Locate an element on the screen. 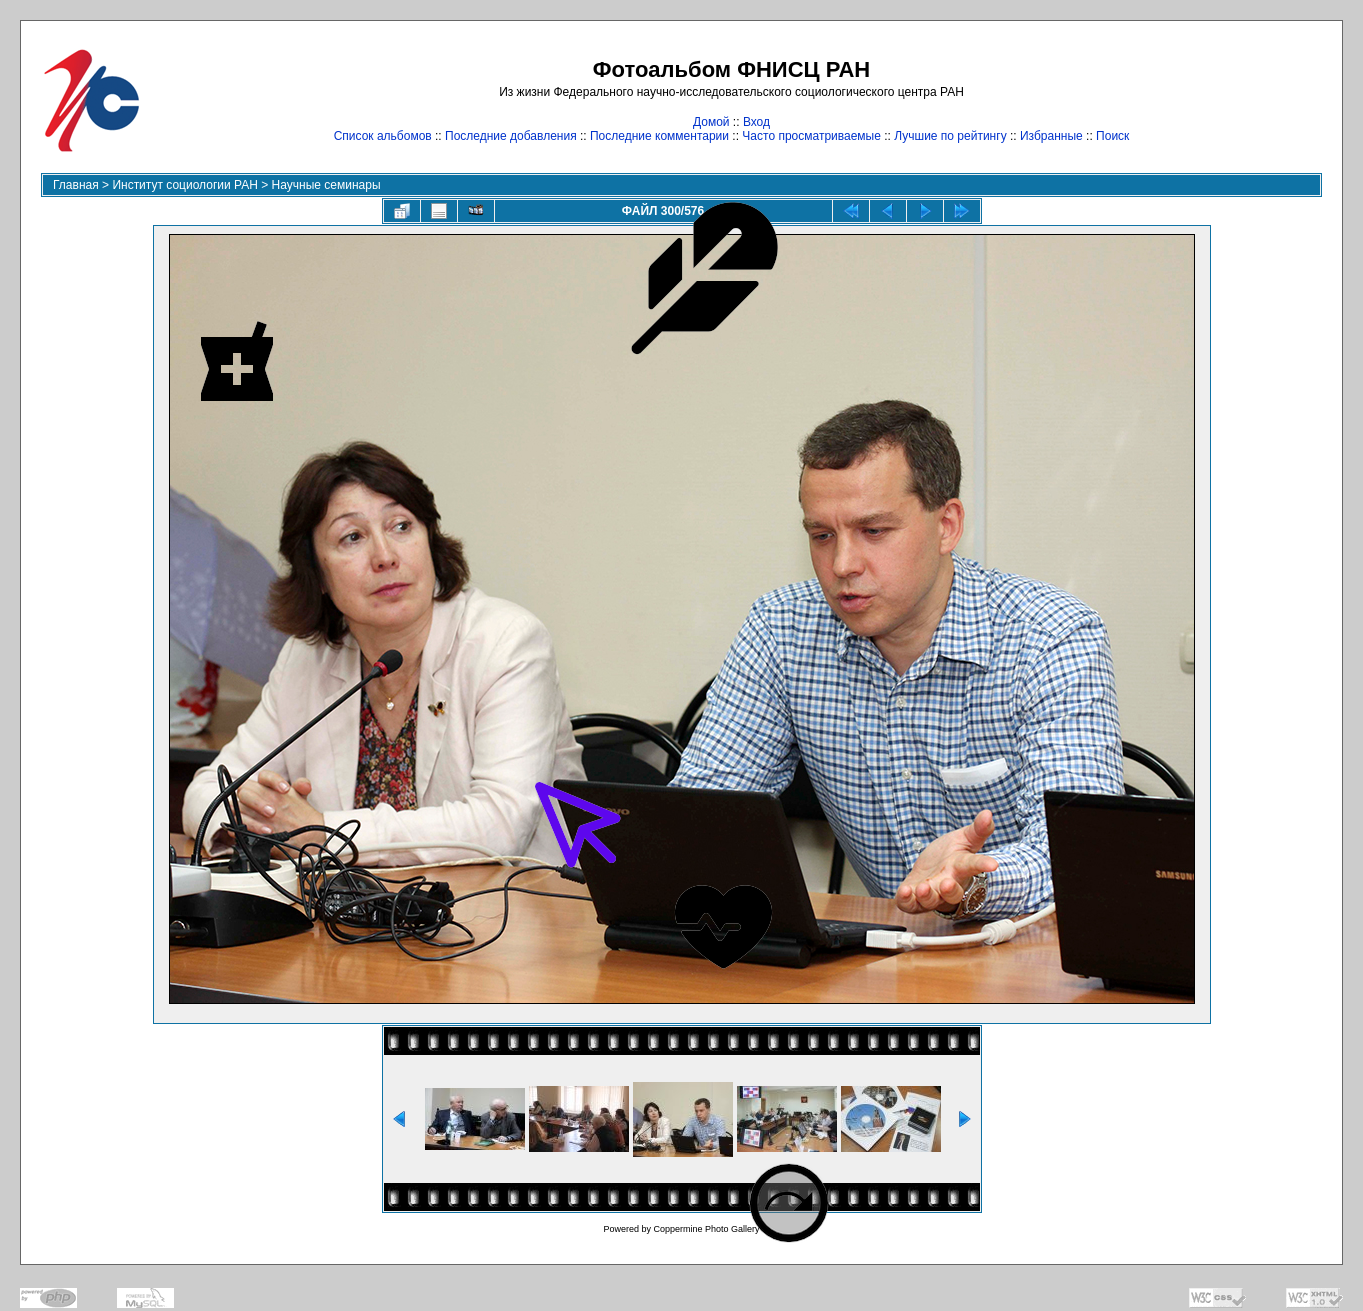 Image resolution: width=1363 pixels, height=1311 pixels. view health or fitness data is located at coordinates (723, 923).